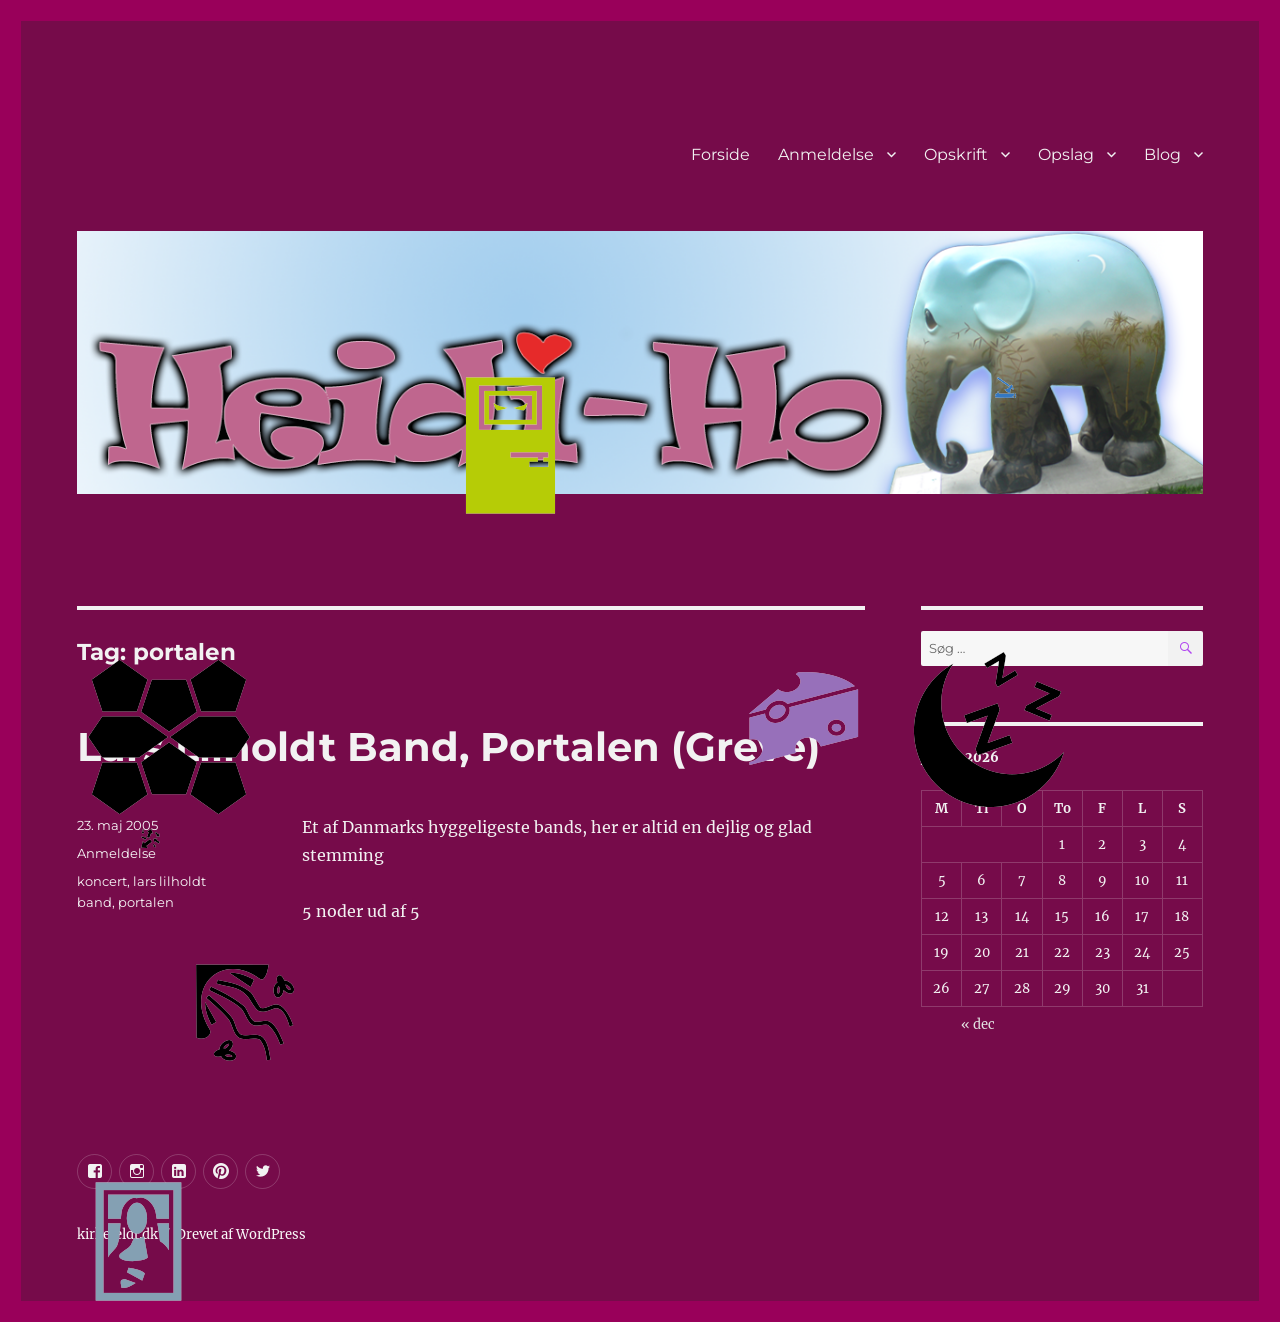  Describe the element at coordinates (150, 838) in the screenshot. I see `indicates confusion or multiple directions` at that location.